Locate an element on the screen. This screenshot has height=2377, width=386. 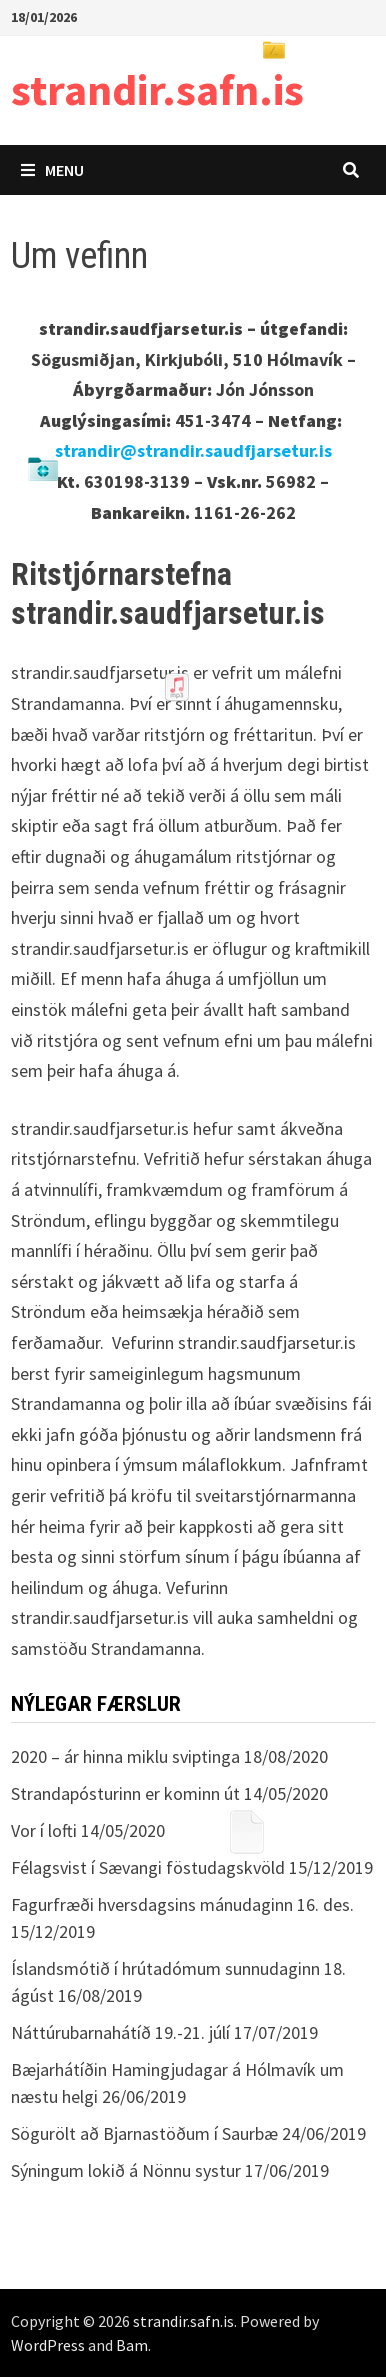
preview a text file before opening is located at coordinates (247, 1832).